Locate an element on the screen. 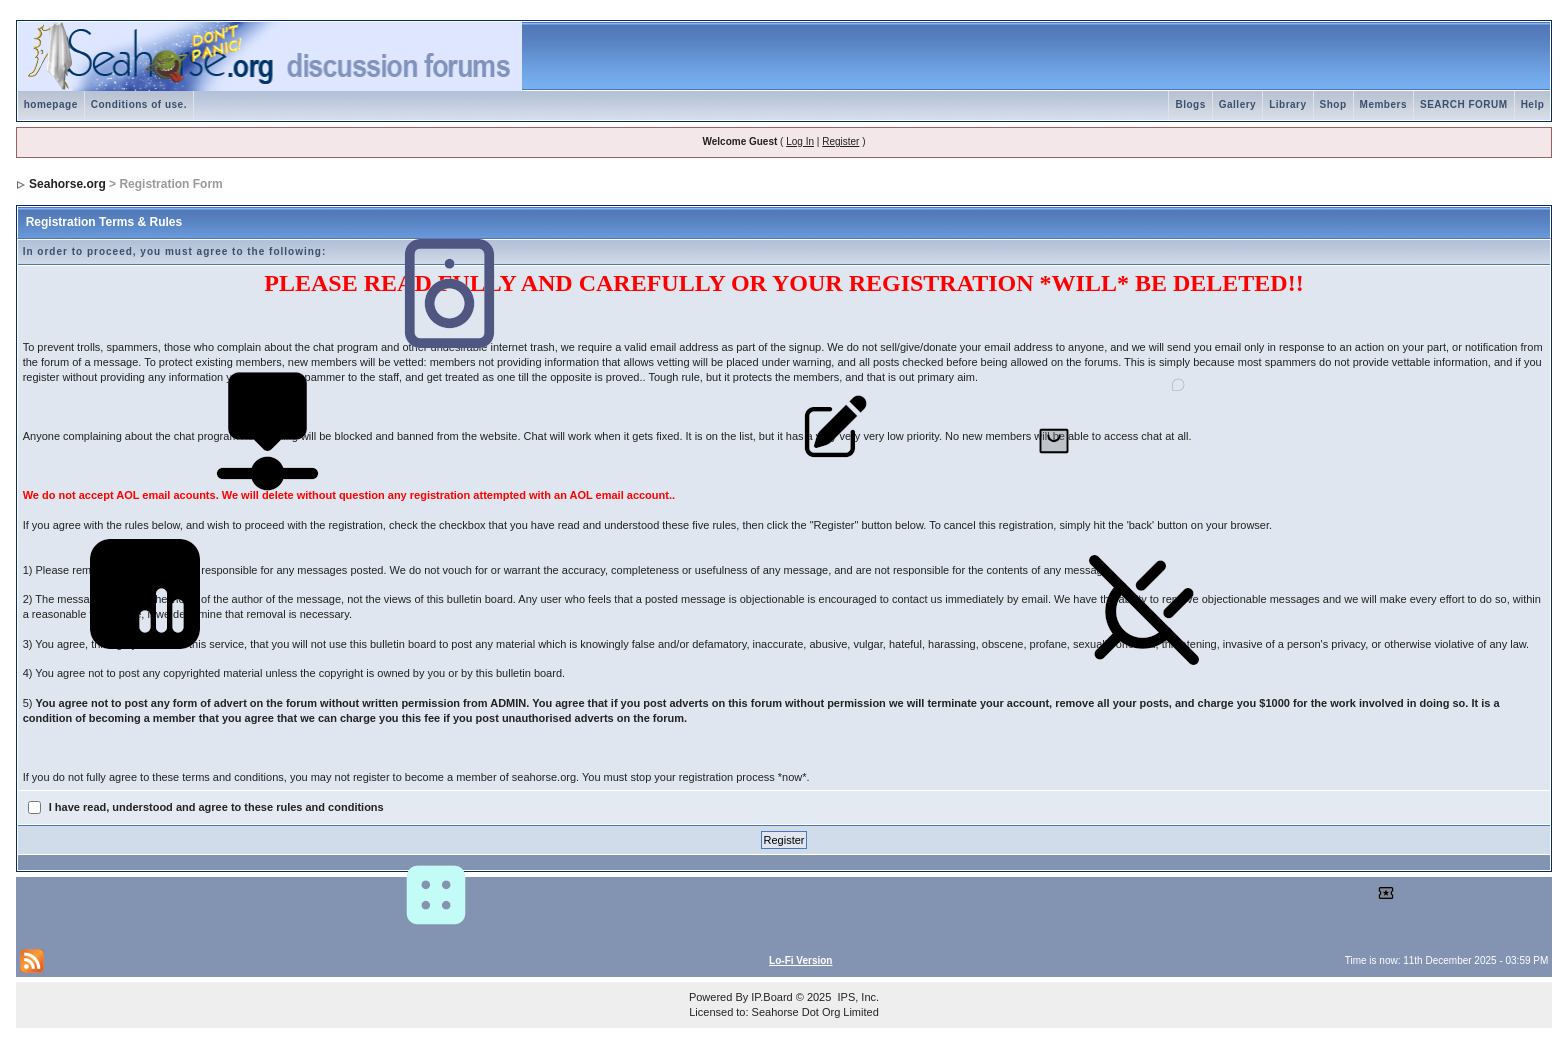  indicates device is unplugged or disconnected is located at coordinates (1144, 610).